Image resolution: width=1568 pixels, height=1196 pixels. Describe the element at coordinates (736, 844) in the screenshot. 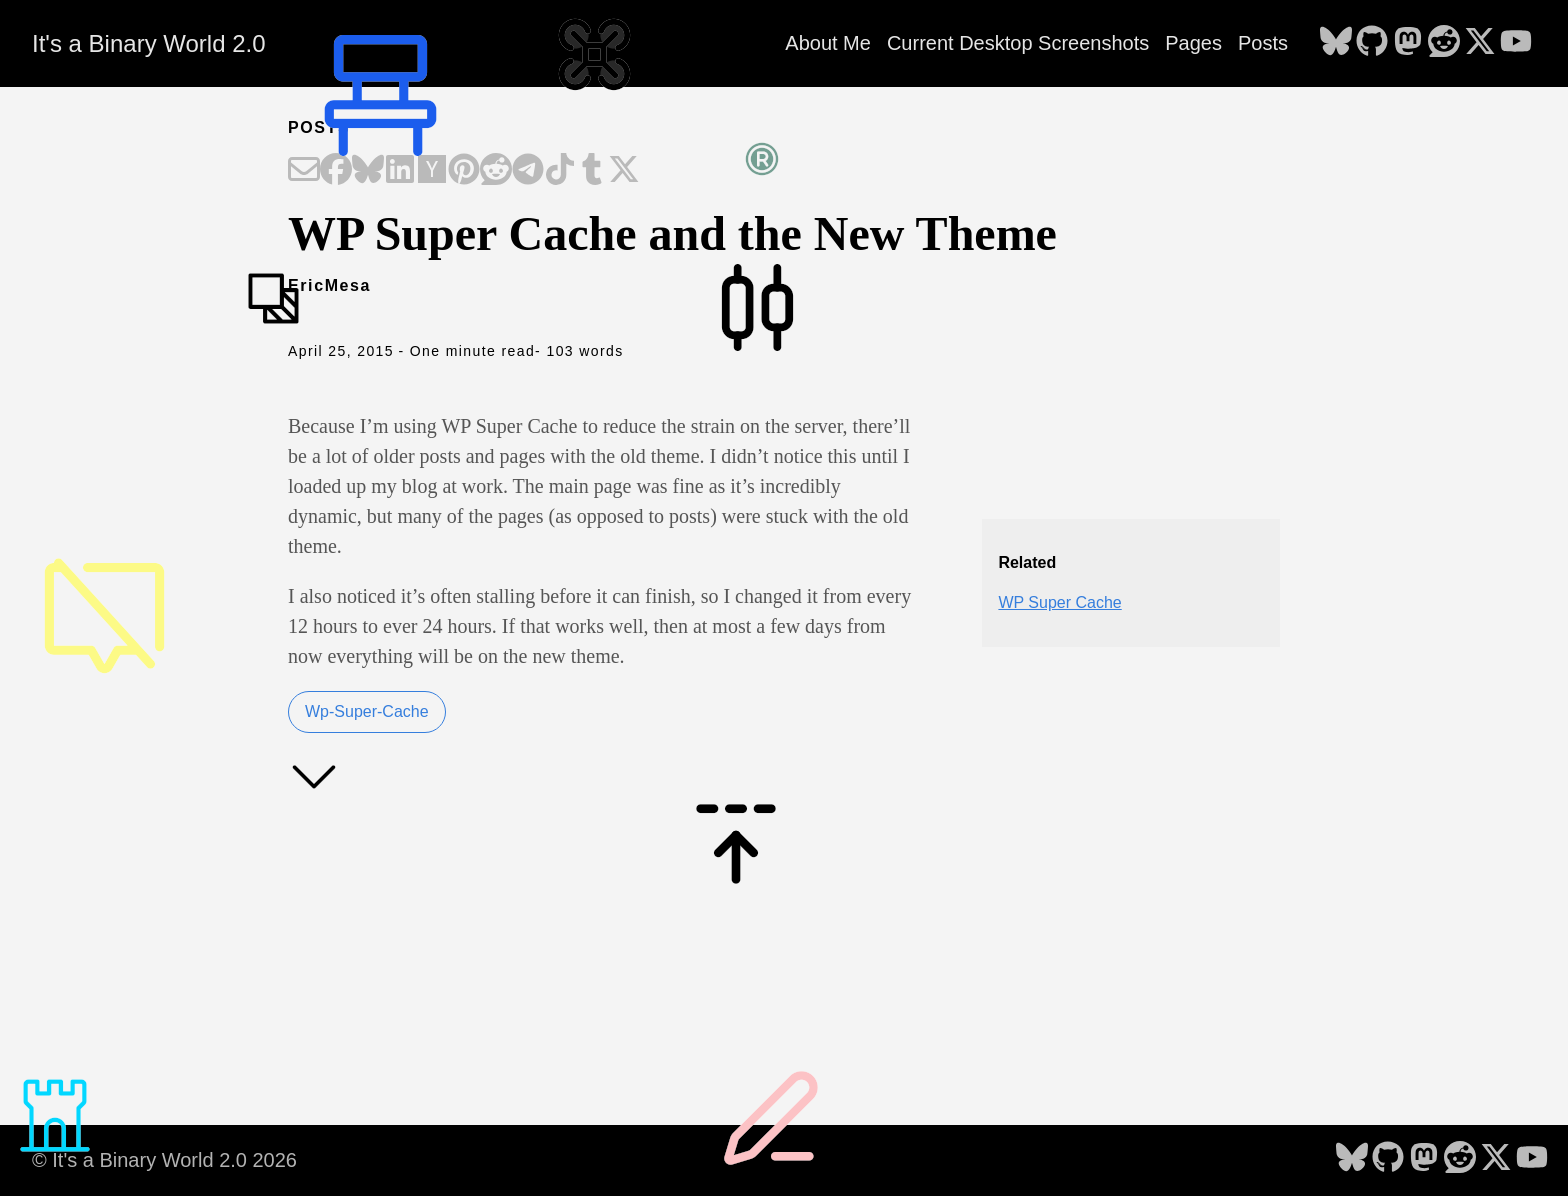

I see `upload to a draft or pending state` at that location.